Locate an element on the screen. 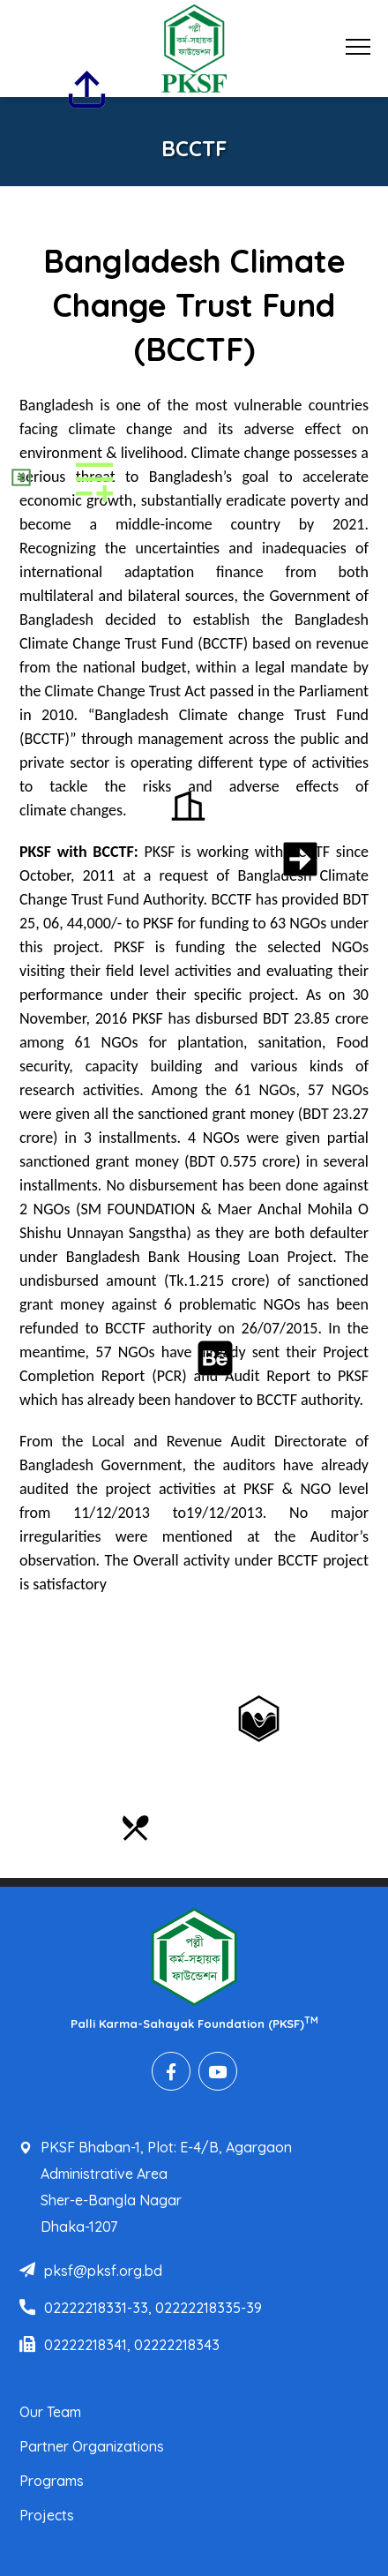  access Chinese yuan payment options is located at coordinates (21, 477).